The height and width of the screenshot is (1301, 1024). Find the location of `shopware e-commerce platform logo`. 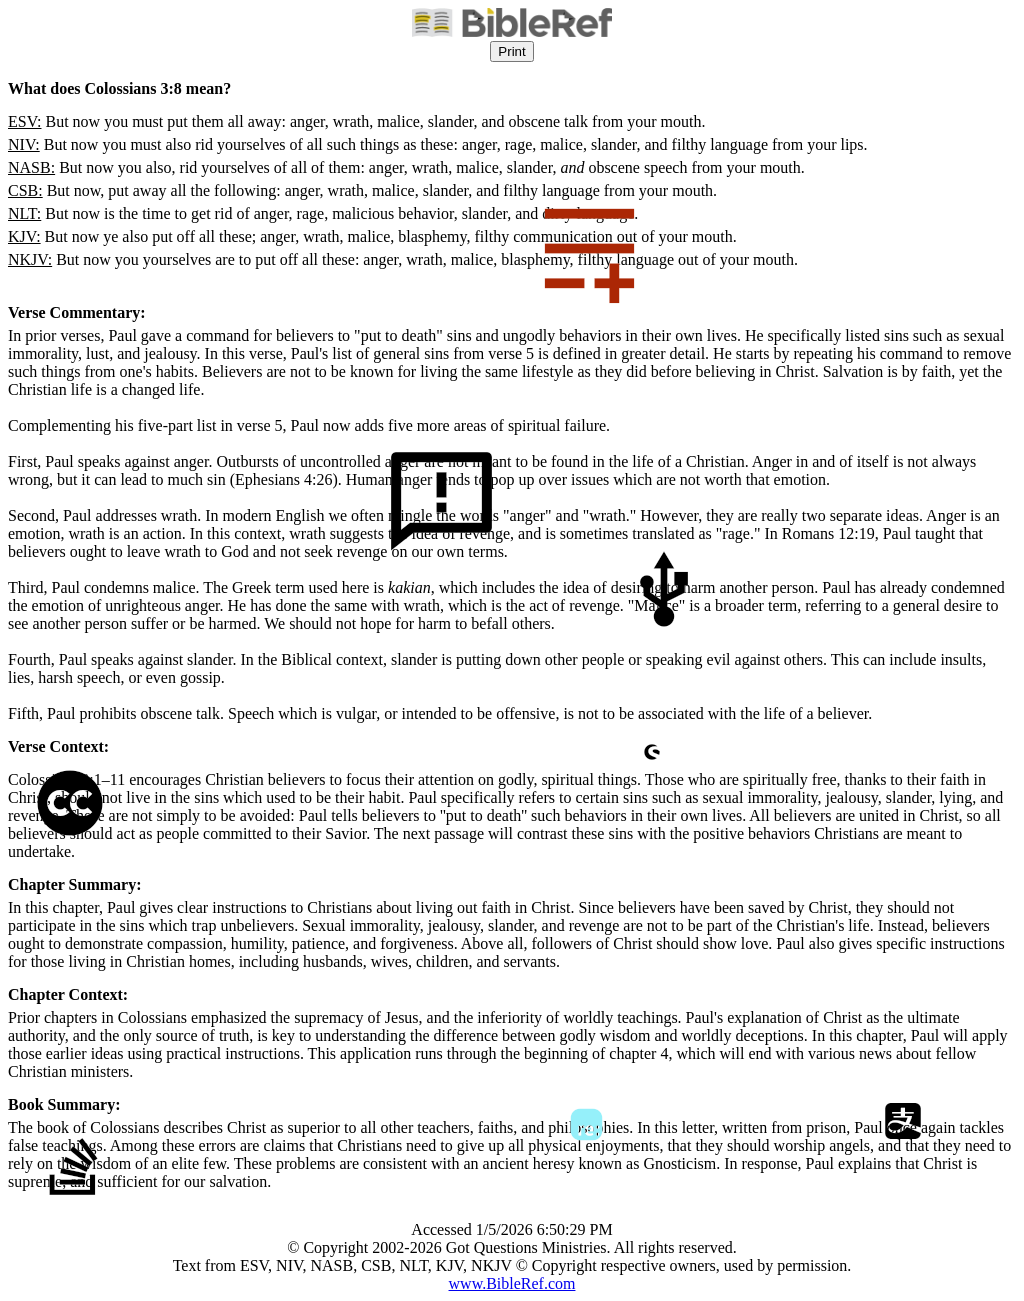

shopware e-commerce platform logo is located at coordinates (652, 752).